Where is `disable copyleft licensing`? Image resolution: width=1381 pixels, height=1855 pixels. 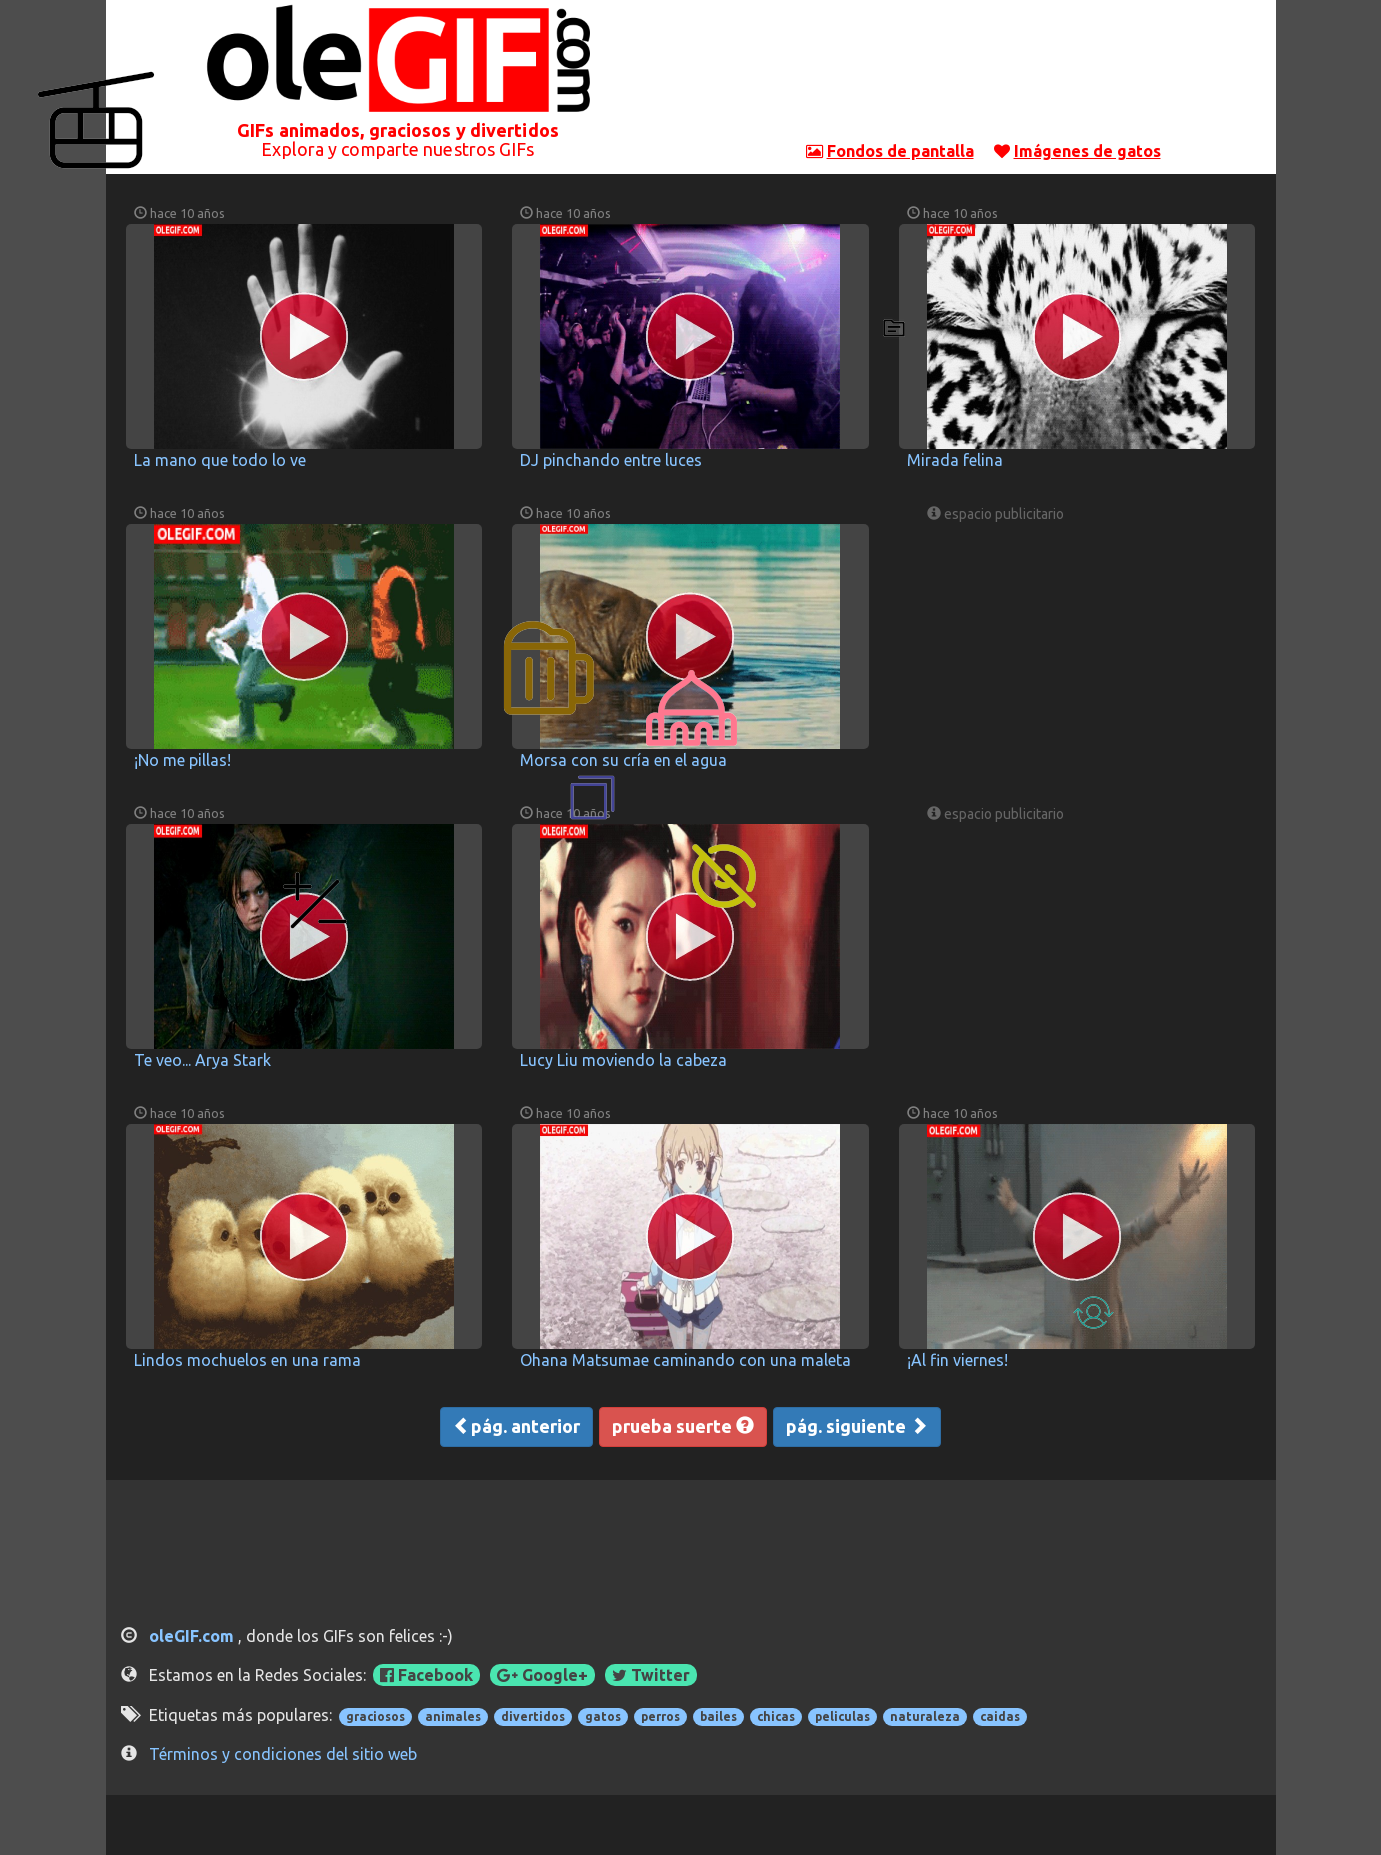
disable copyleft licensing is located at coordinates (724, 876).